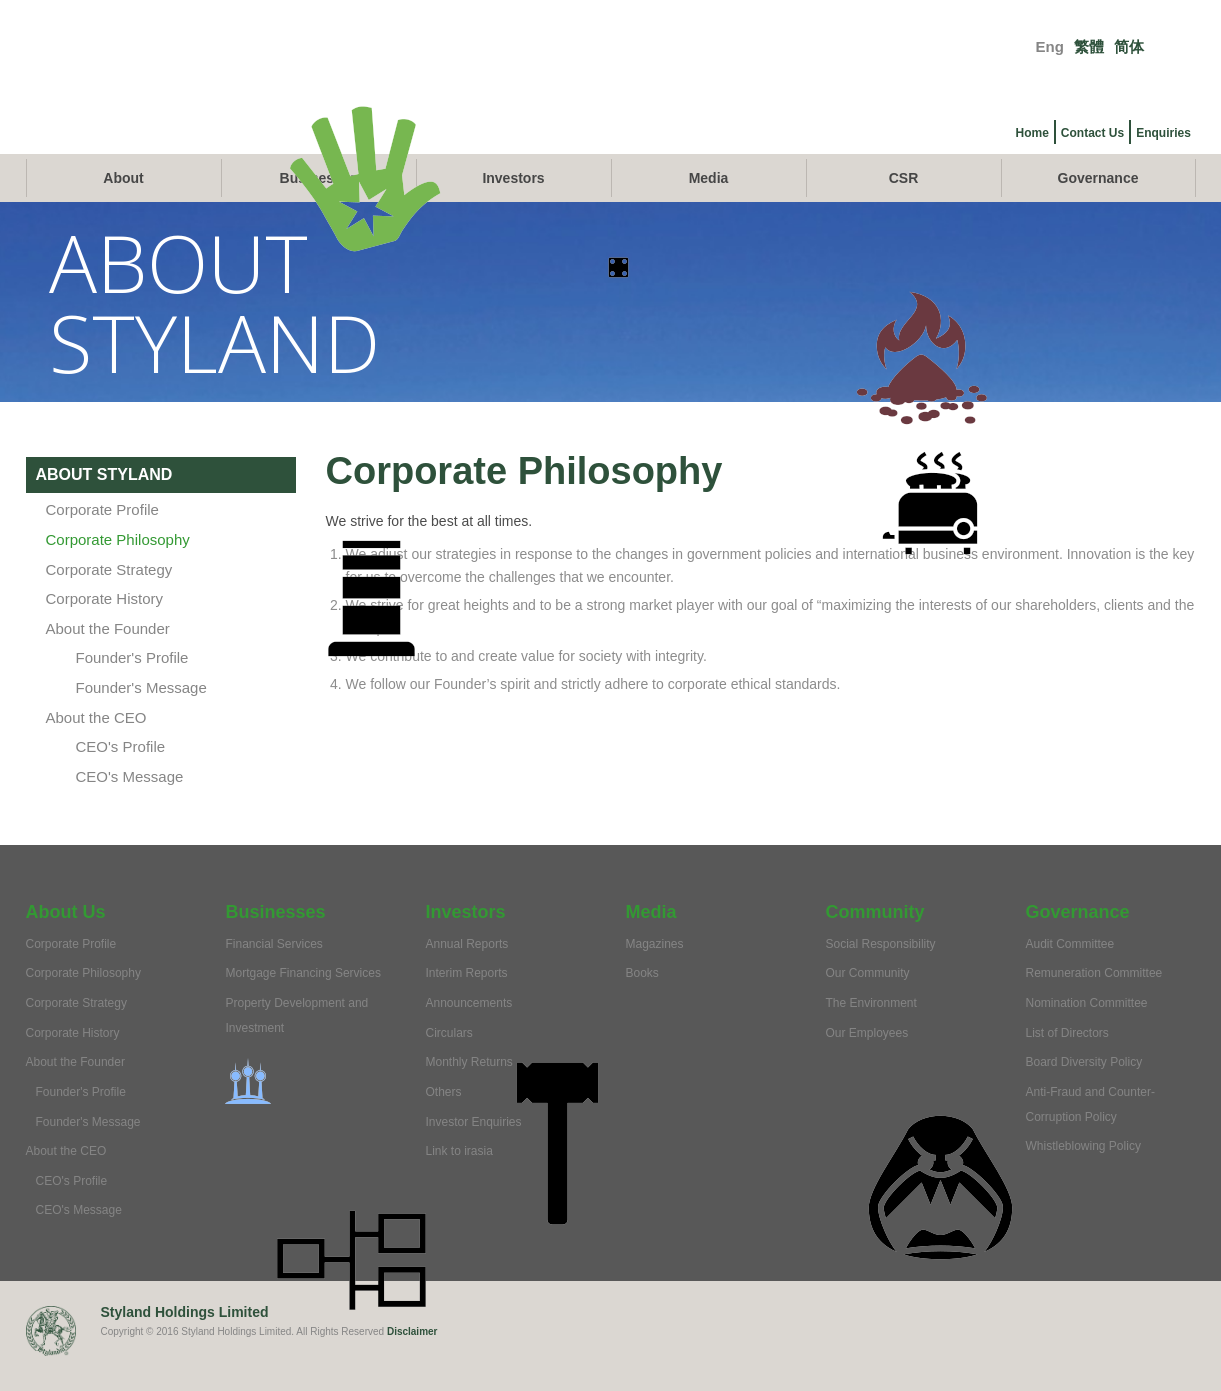  What do you see at coordinates (351, 1258) in the screenshot?
I see `expand or collapse a hierarchical tree view` at bounding box center [351, 1258].